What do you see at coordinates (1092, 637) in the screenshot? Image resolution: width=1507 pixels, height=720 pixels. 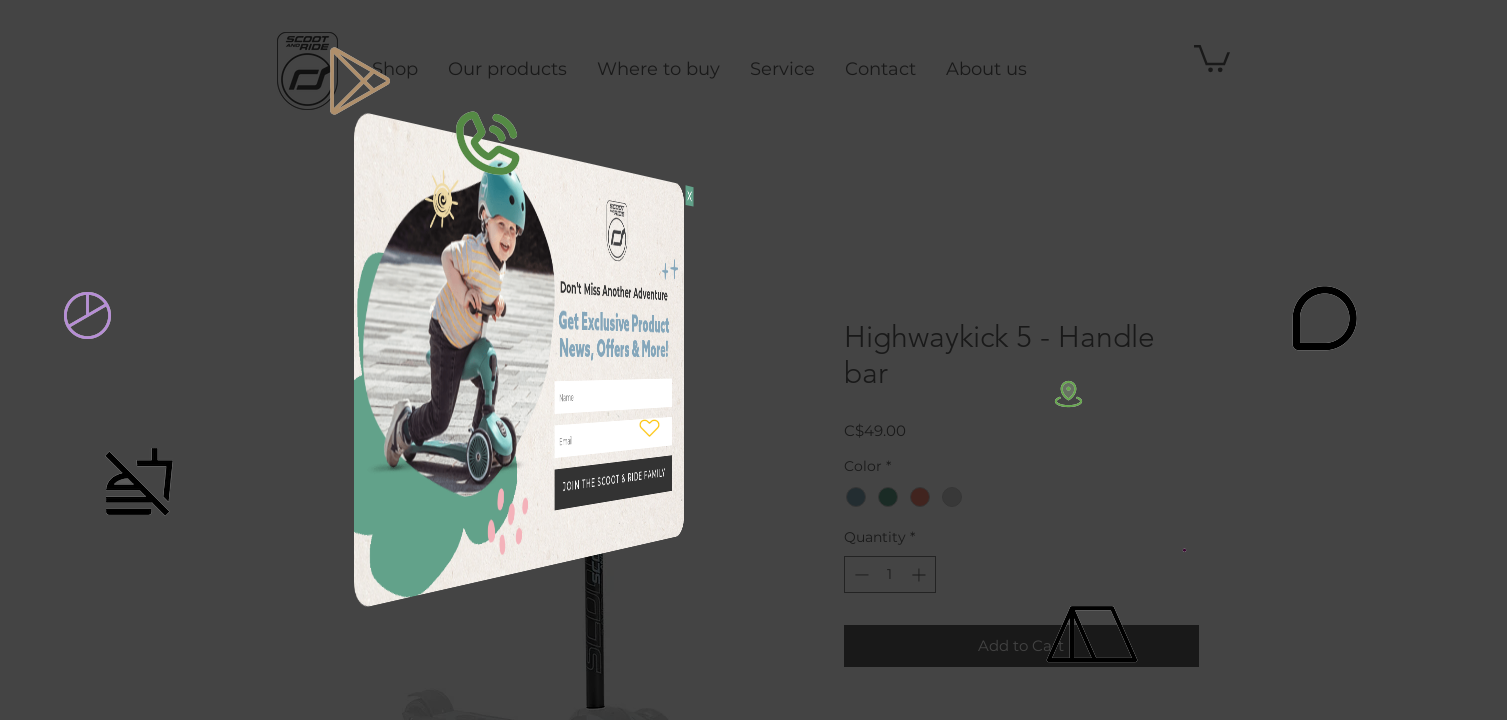 I see `view camping or outdoor locations` at bounding box center [1092, 637].